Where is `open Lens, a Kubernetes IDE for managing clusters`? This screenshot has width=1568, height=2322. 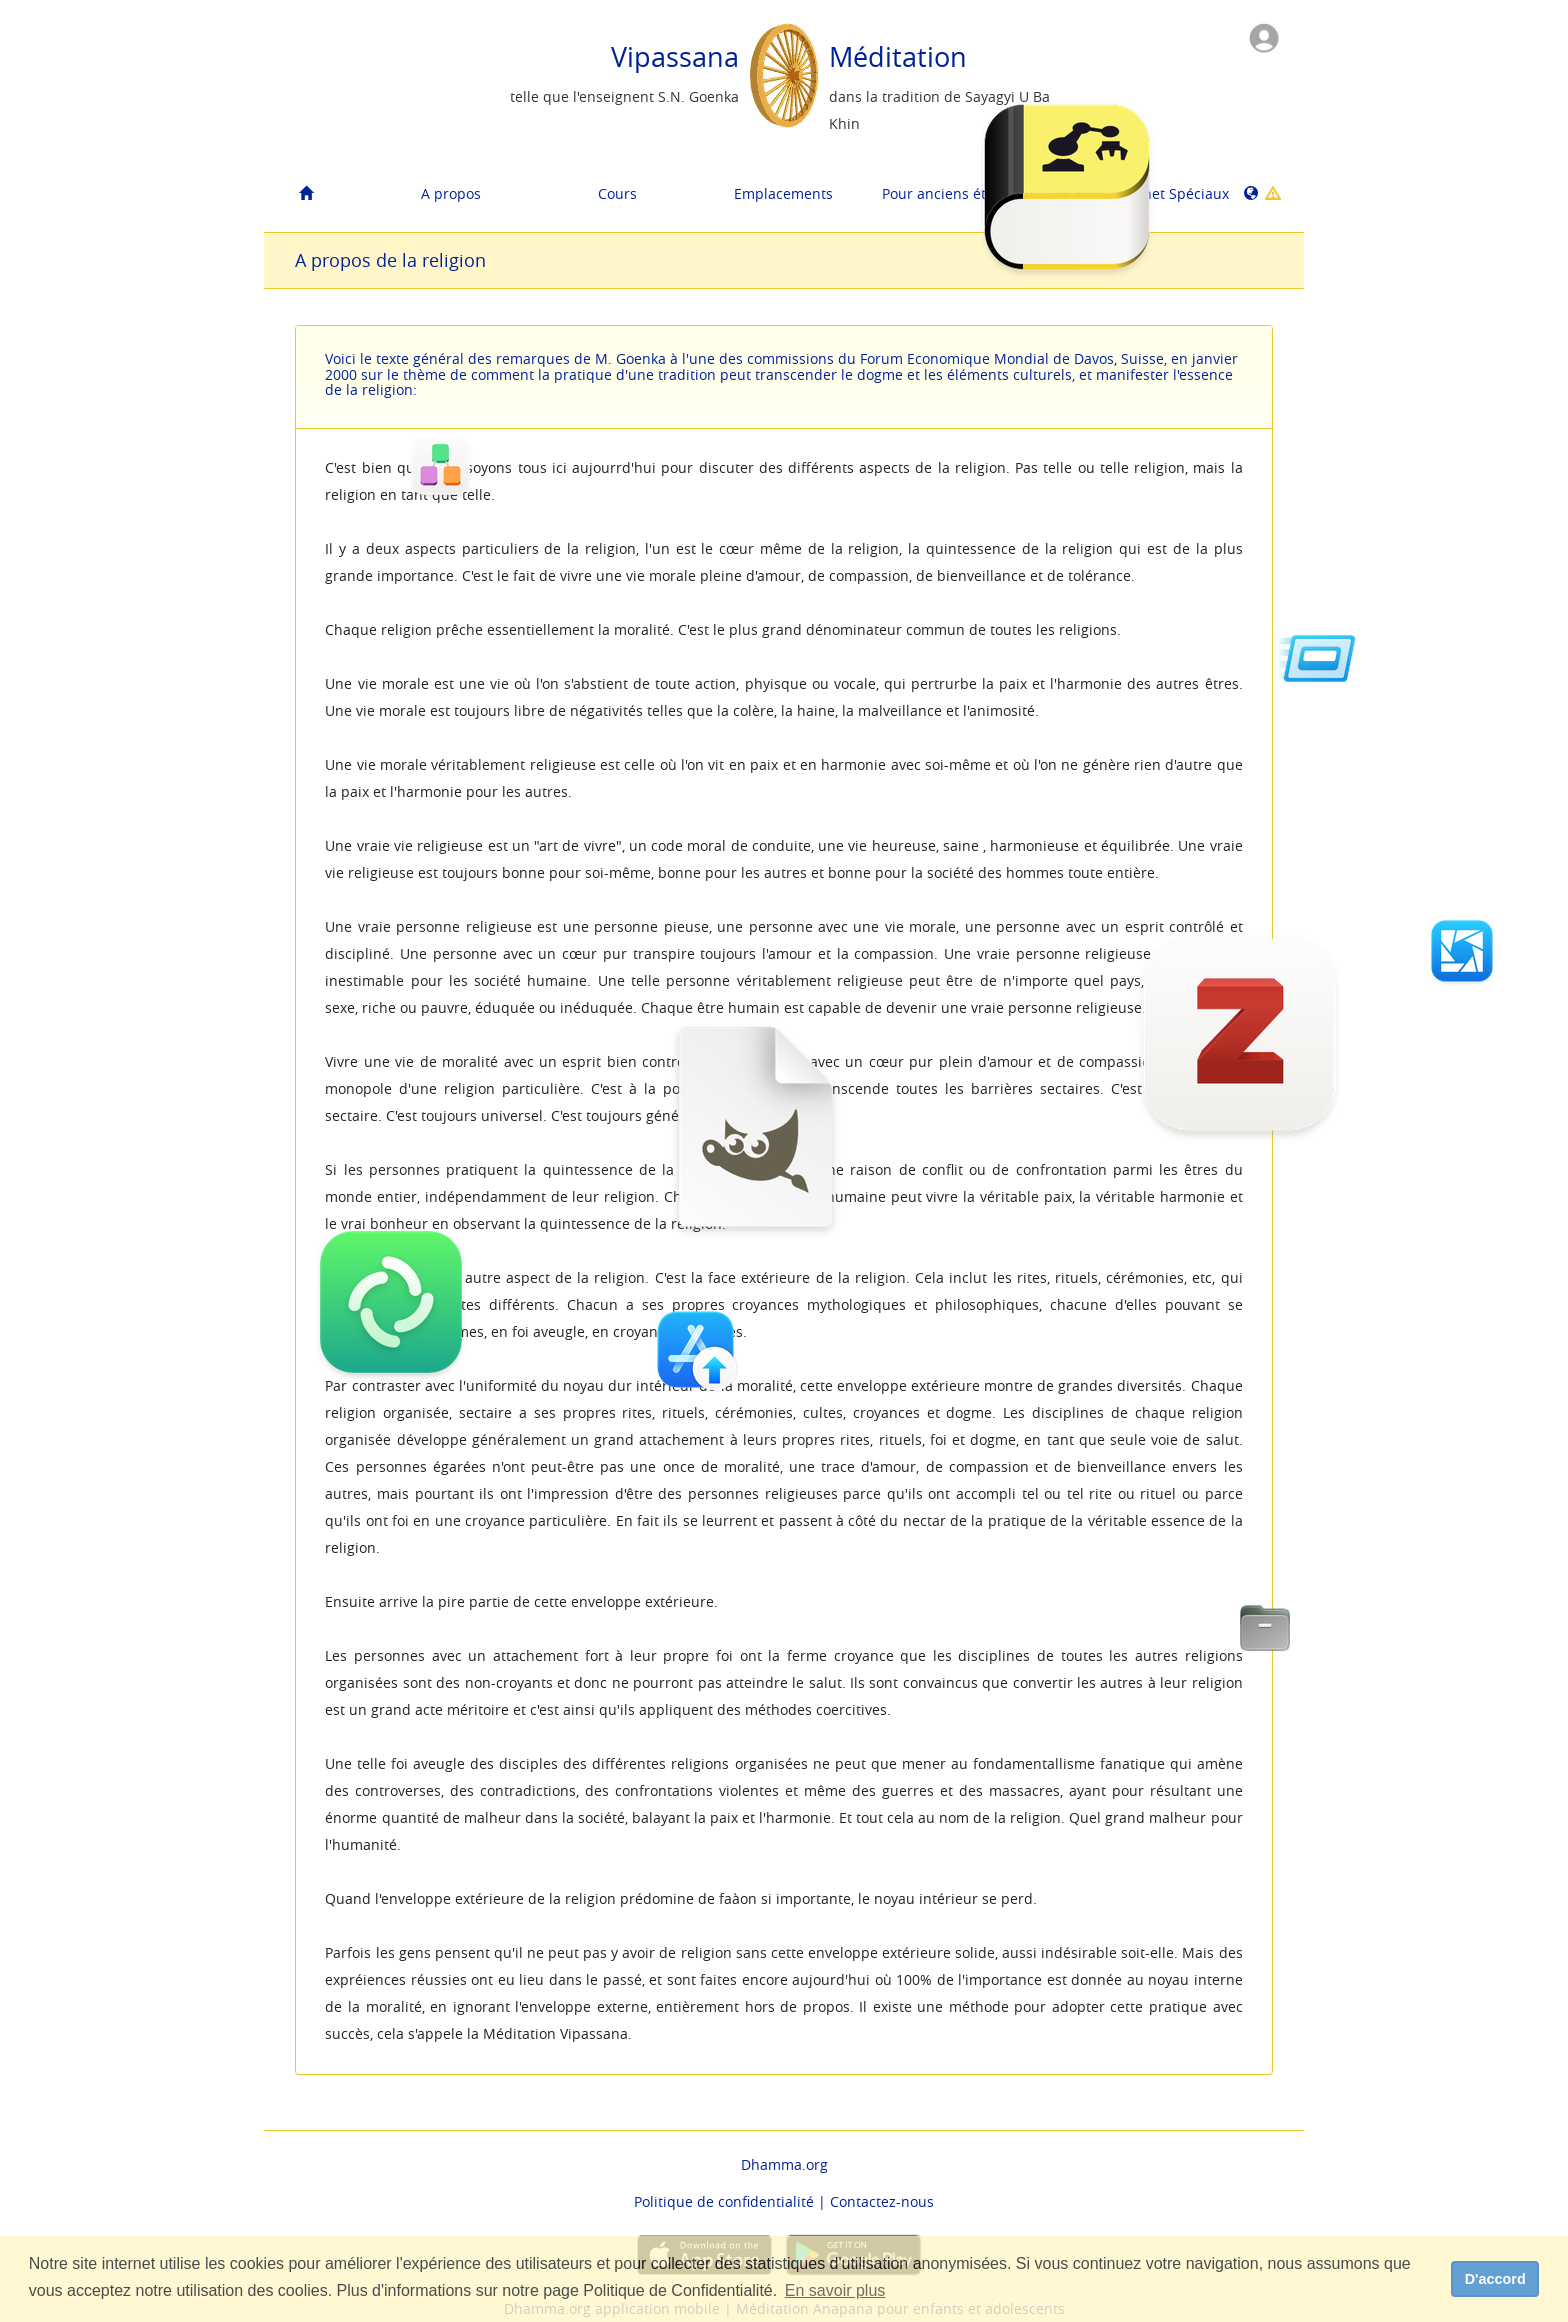
open Lens, a Kubernetes IDE for managing clusters is located at coordinates (1462, 951).